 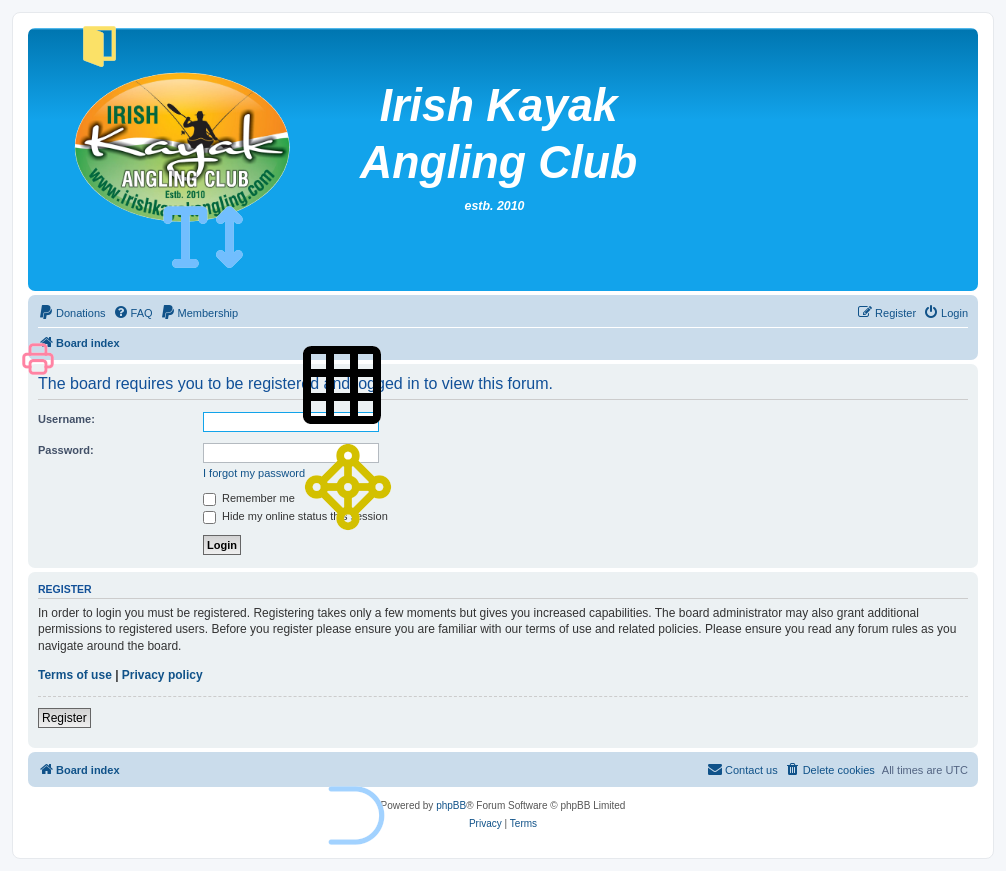 What do you see at coordinates (342, 385) in the screenshot?
I see `toggle grid view display` at bounding box center [342, 385].